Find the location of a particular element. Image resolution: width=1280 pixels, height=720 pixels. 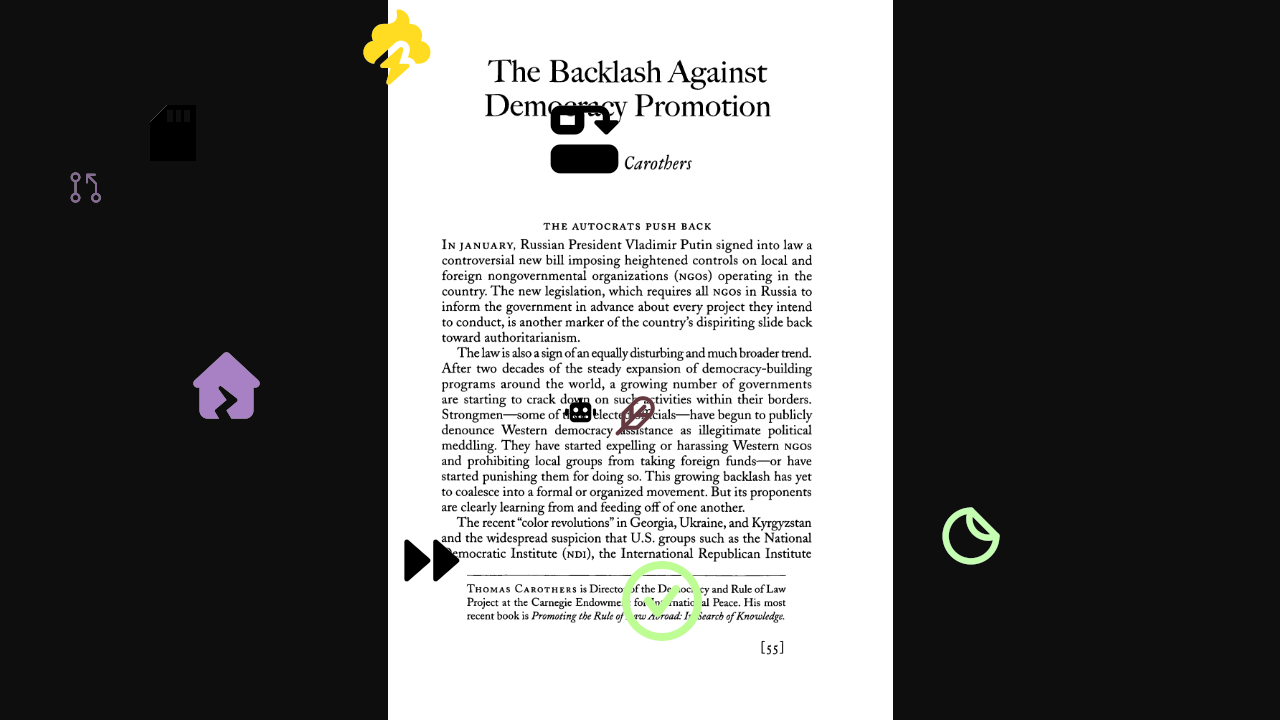

compose a new post or message is located at coordinates (634, 416).